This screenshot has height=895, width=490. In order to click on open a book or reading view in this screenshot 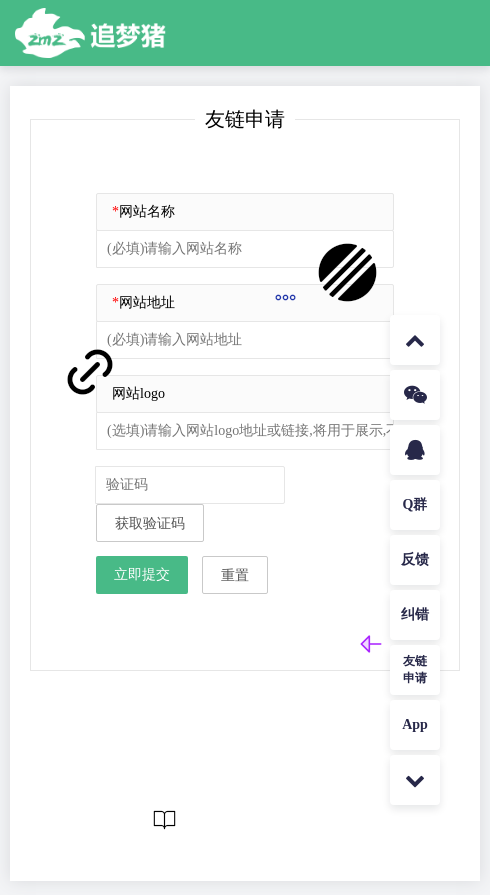, I will do `click(164, 818)`.